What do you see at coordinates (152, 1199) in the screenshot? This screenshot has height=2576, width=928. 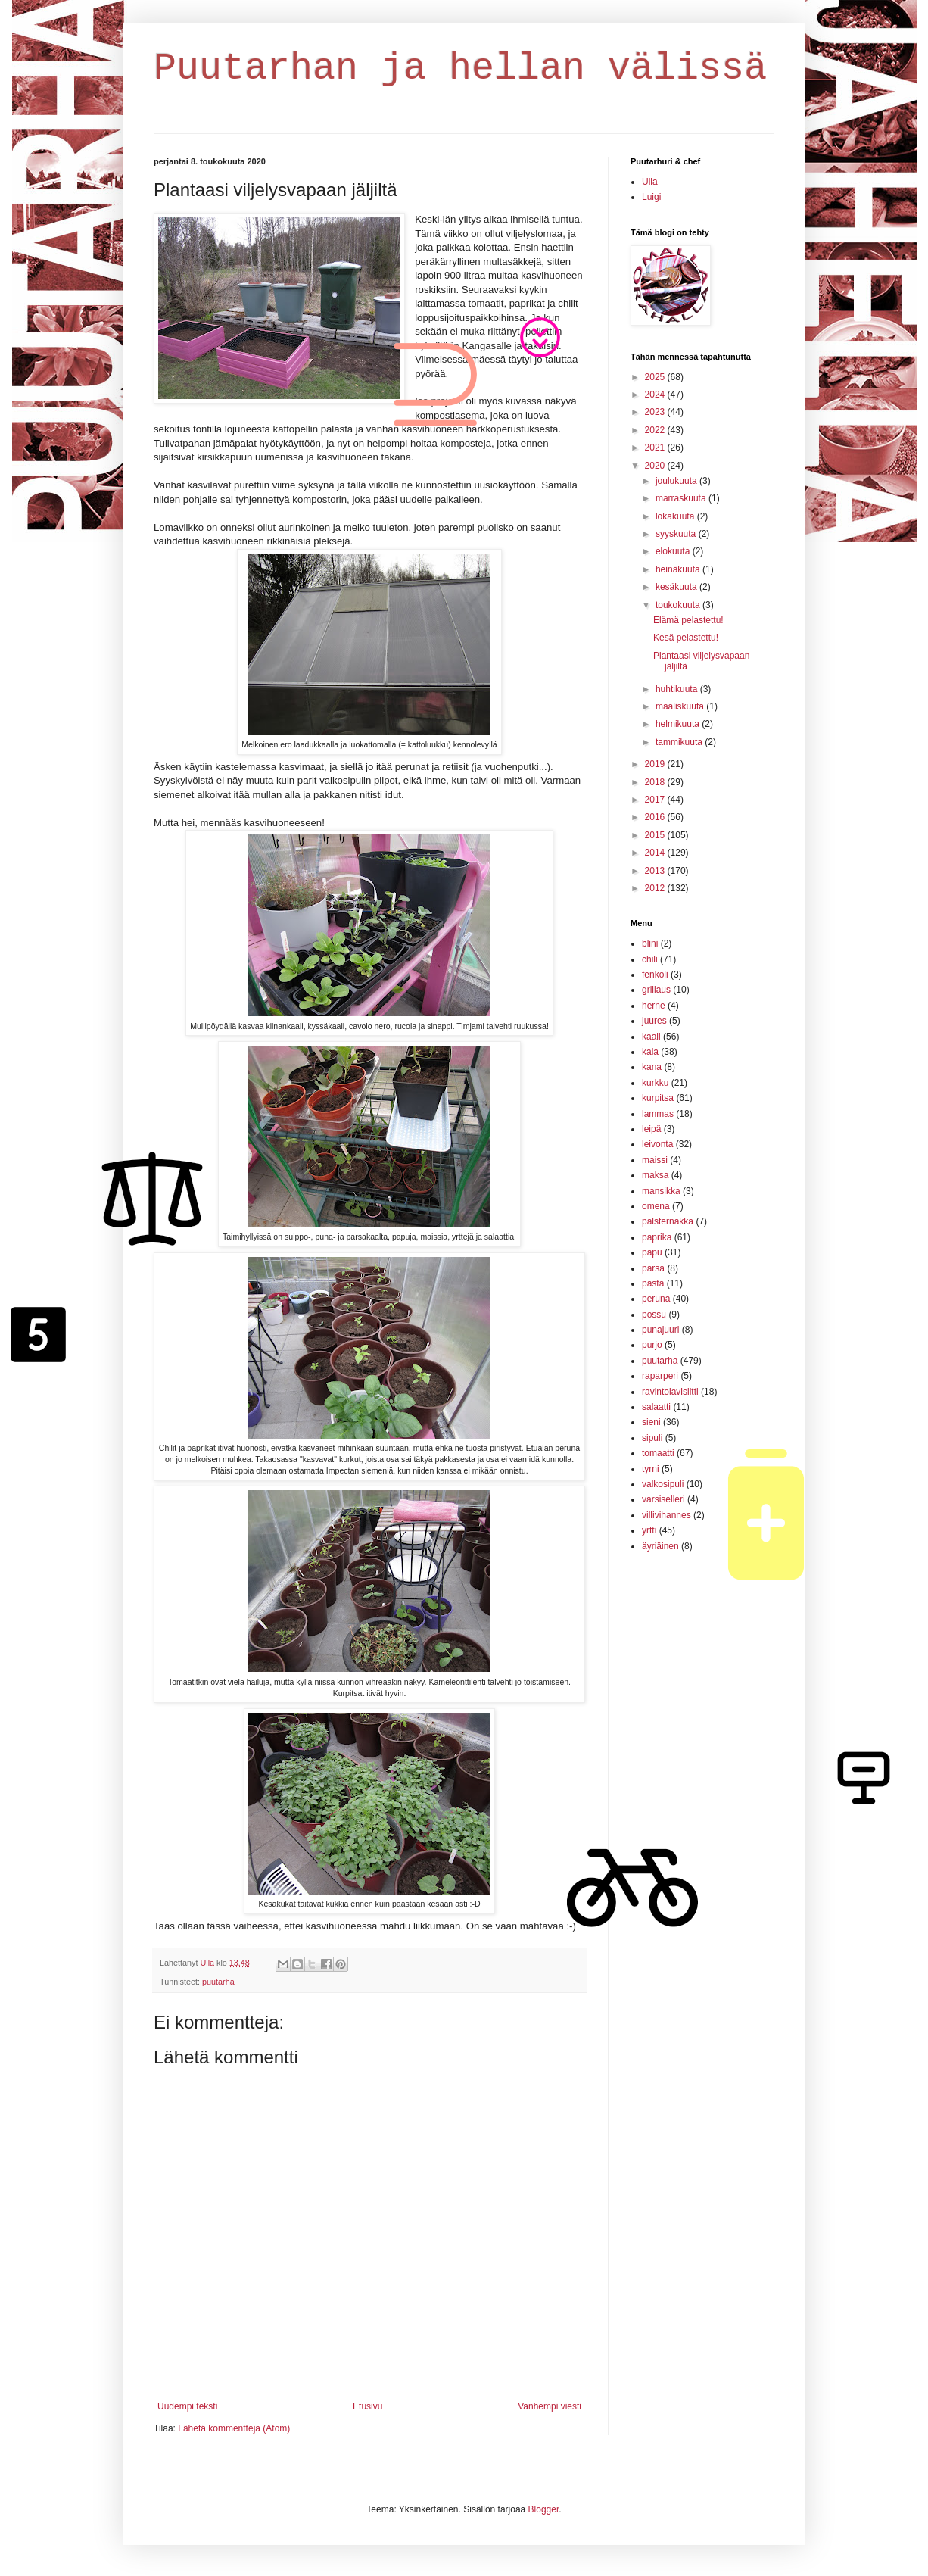 I see `access legal or terms of service information` at bounding box center [152, 1199].